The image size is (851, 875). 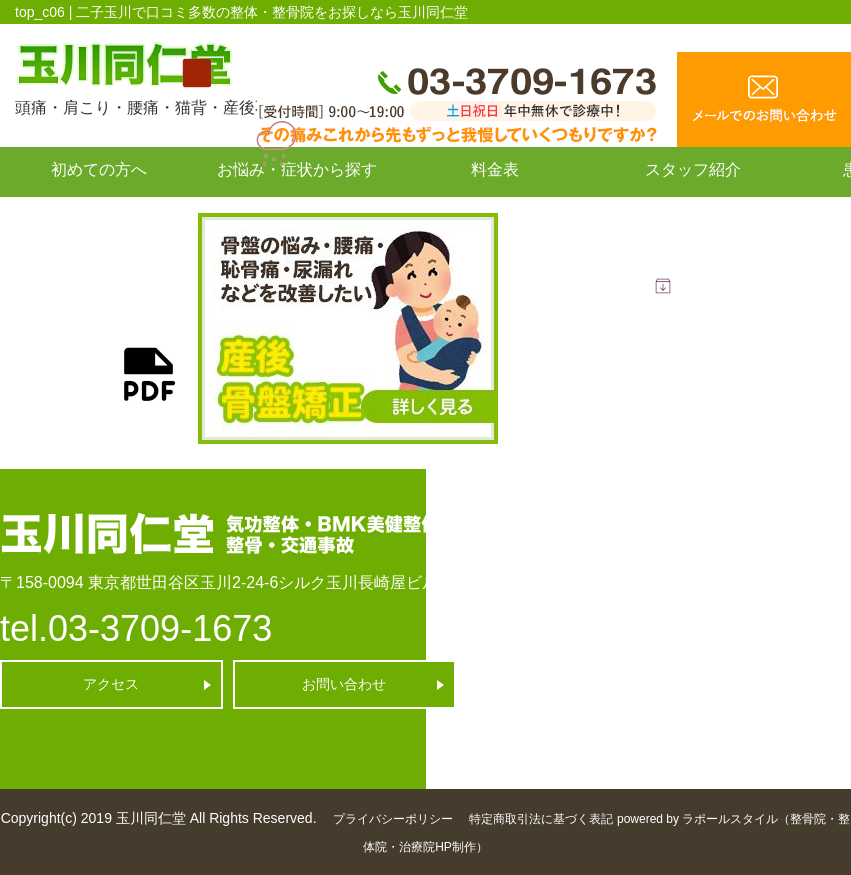 What do you see at coordinates (148, 376) in the screenshot?
I see `open a PDF document` at bounding box center [148, 376].